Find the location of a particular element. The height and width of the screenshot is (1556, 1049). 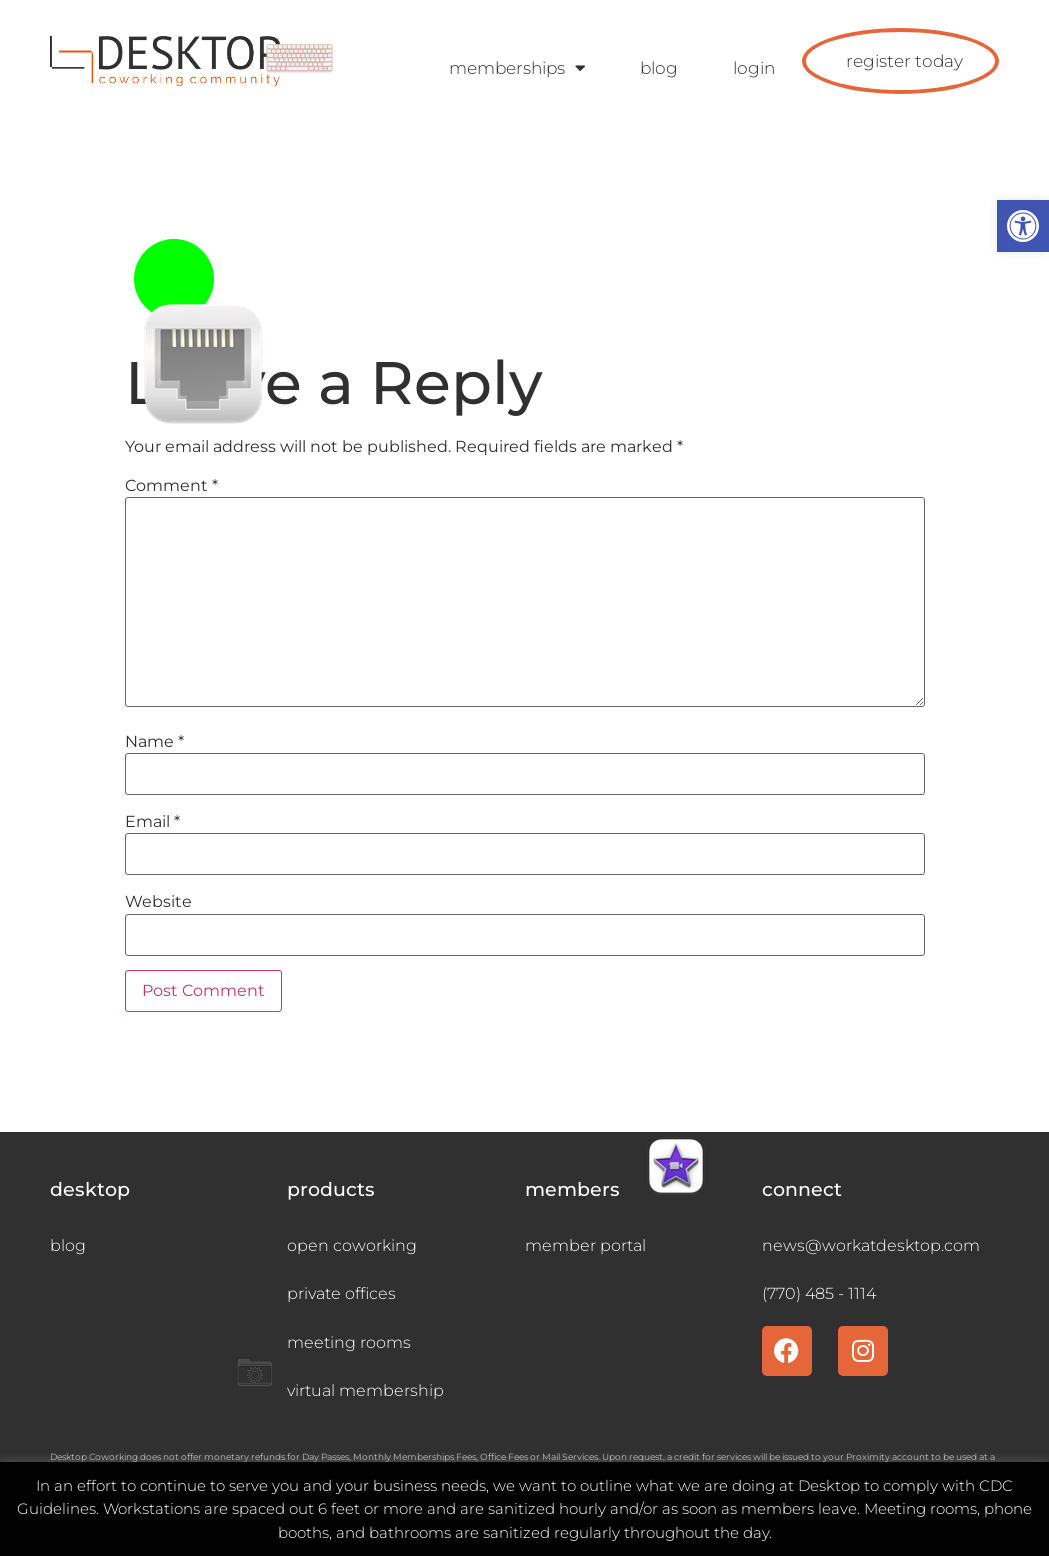

view smart folder with automated rules is located at coordinates (255, 1372).